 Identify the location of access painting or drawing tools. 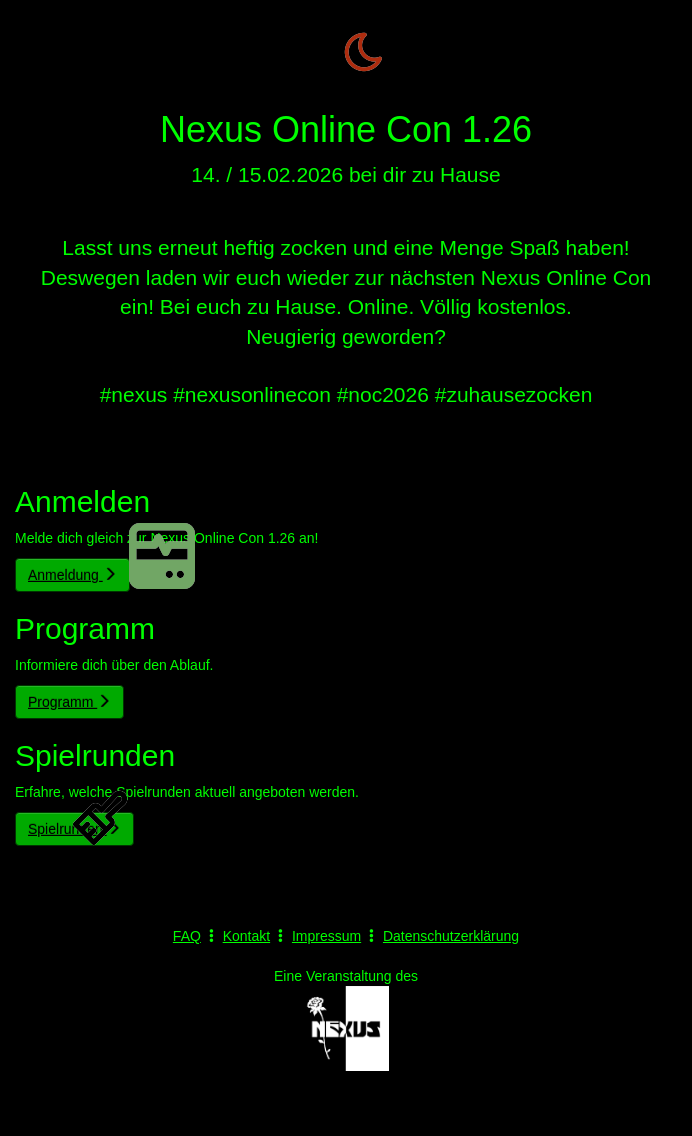
(101, 817).